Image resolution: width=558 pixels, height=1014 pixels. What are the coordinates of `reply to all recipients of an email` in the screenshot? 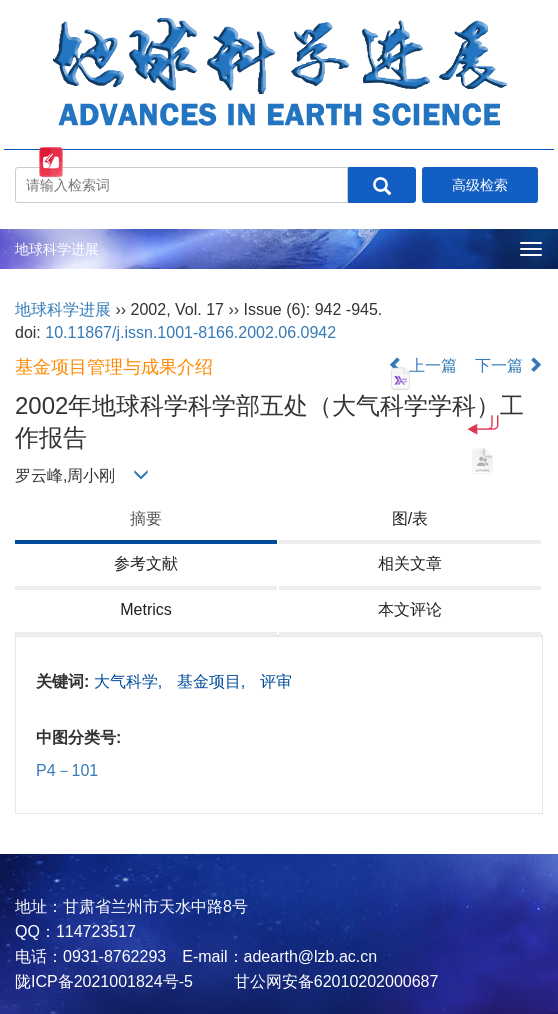 It's located at (482, 422).